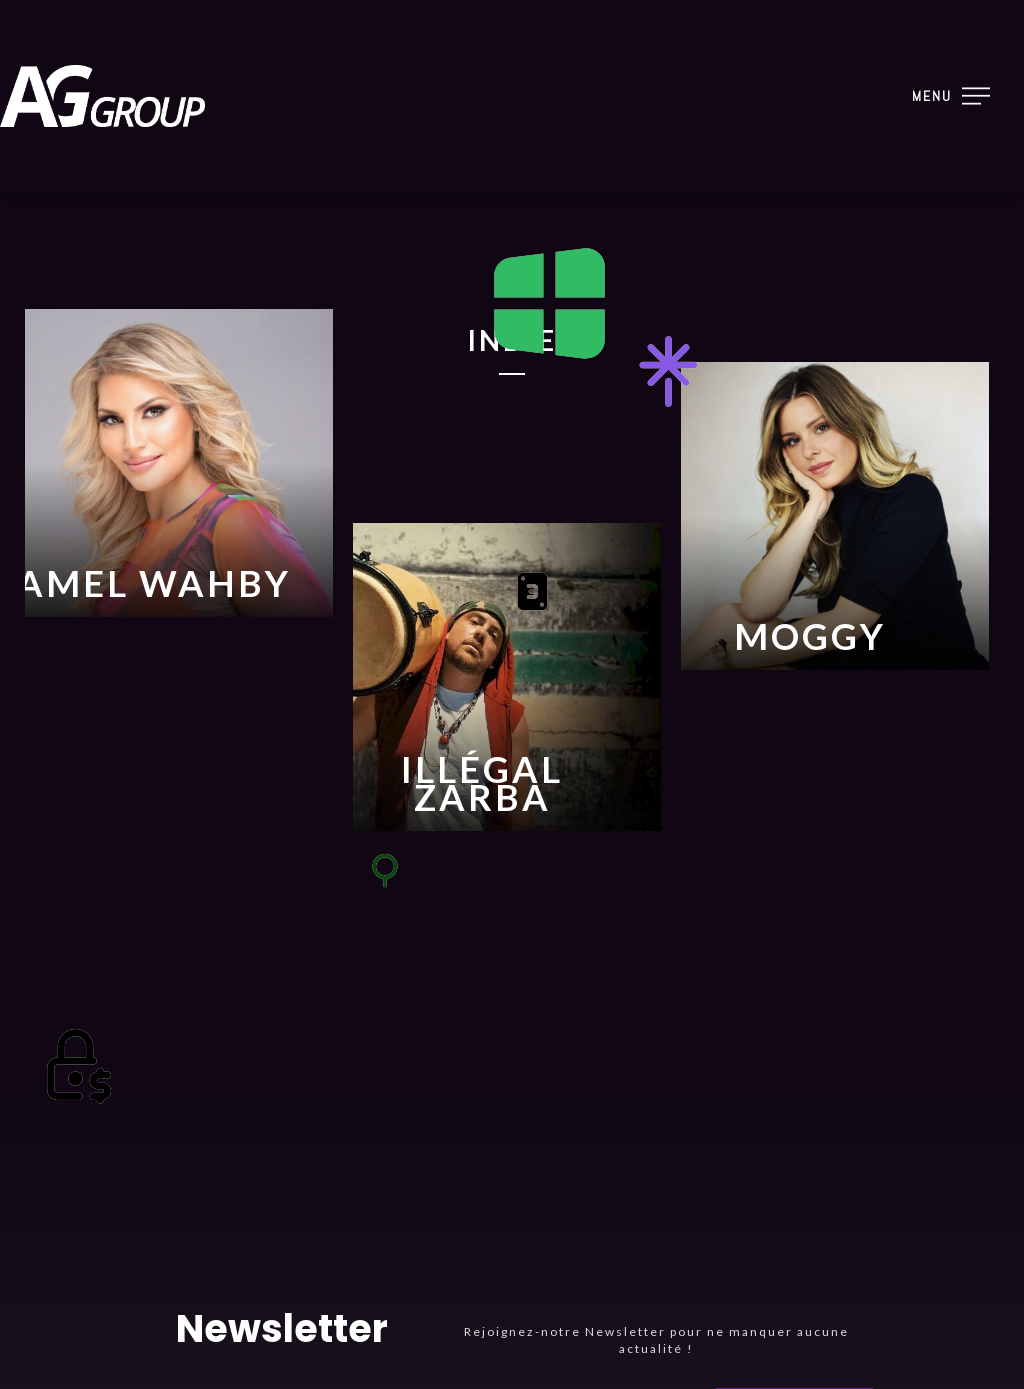 This screenshot has width=1024, height=1389. I want to click on represents the 3 card in a card game, so click(532, 591).